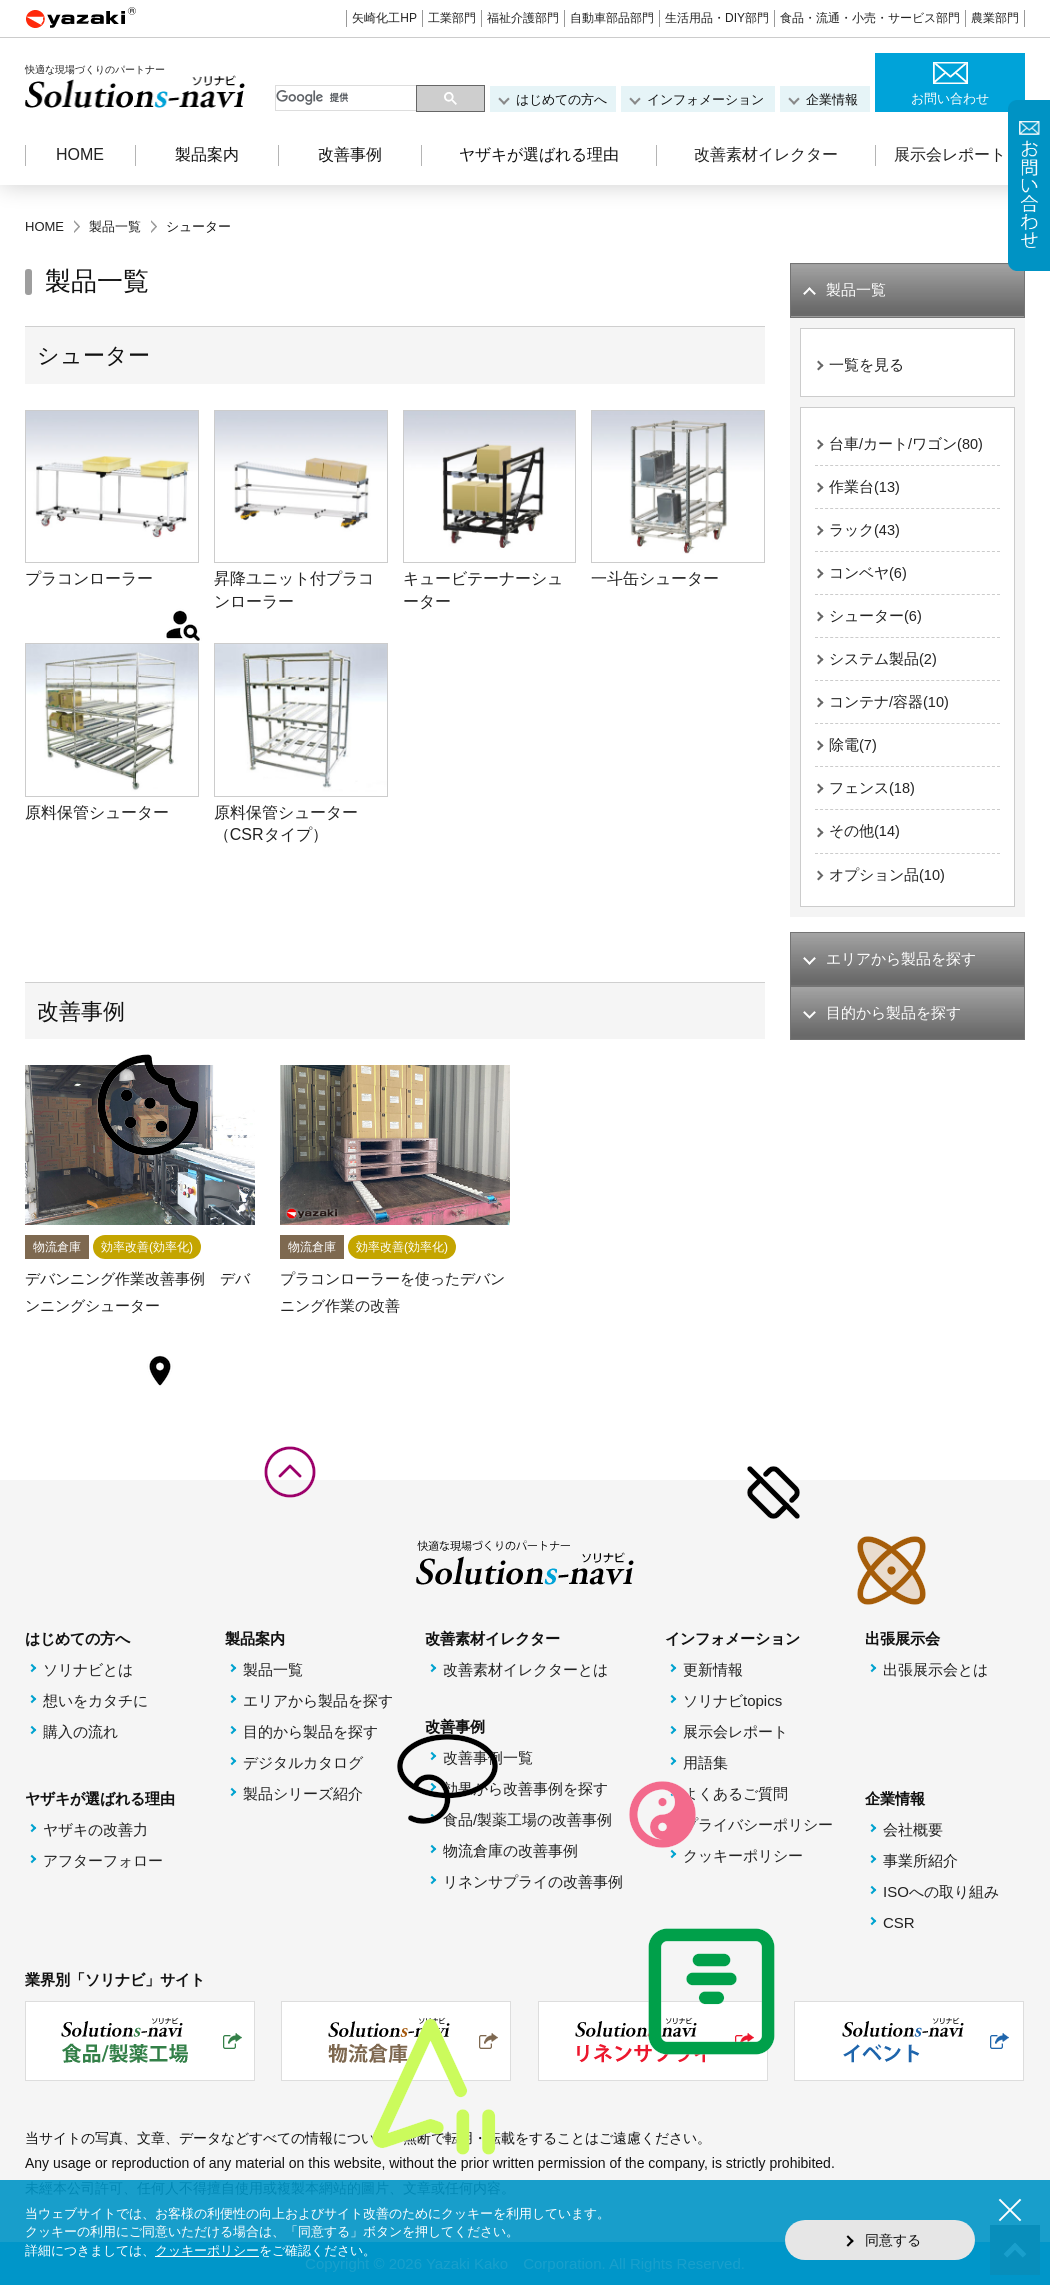  What do you see at coordinates (711, 1991) in the screenshot?
I see `align content to top center of container` at bounding box center [711, 1991].